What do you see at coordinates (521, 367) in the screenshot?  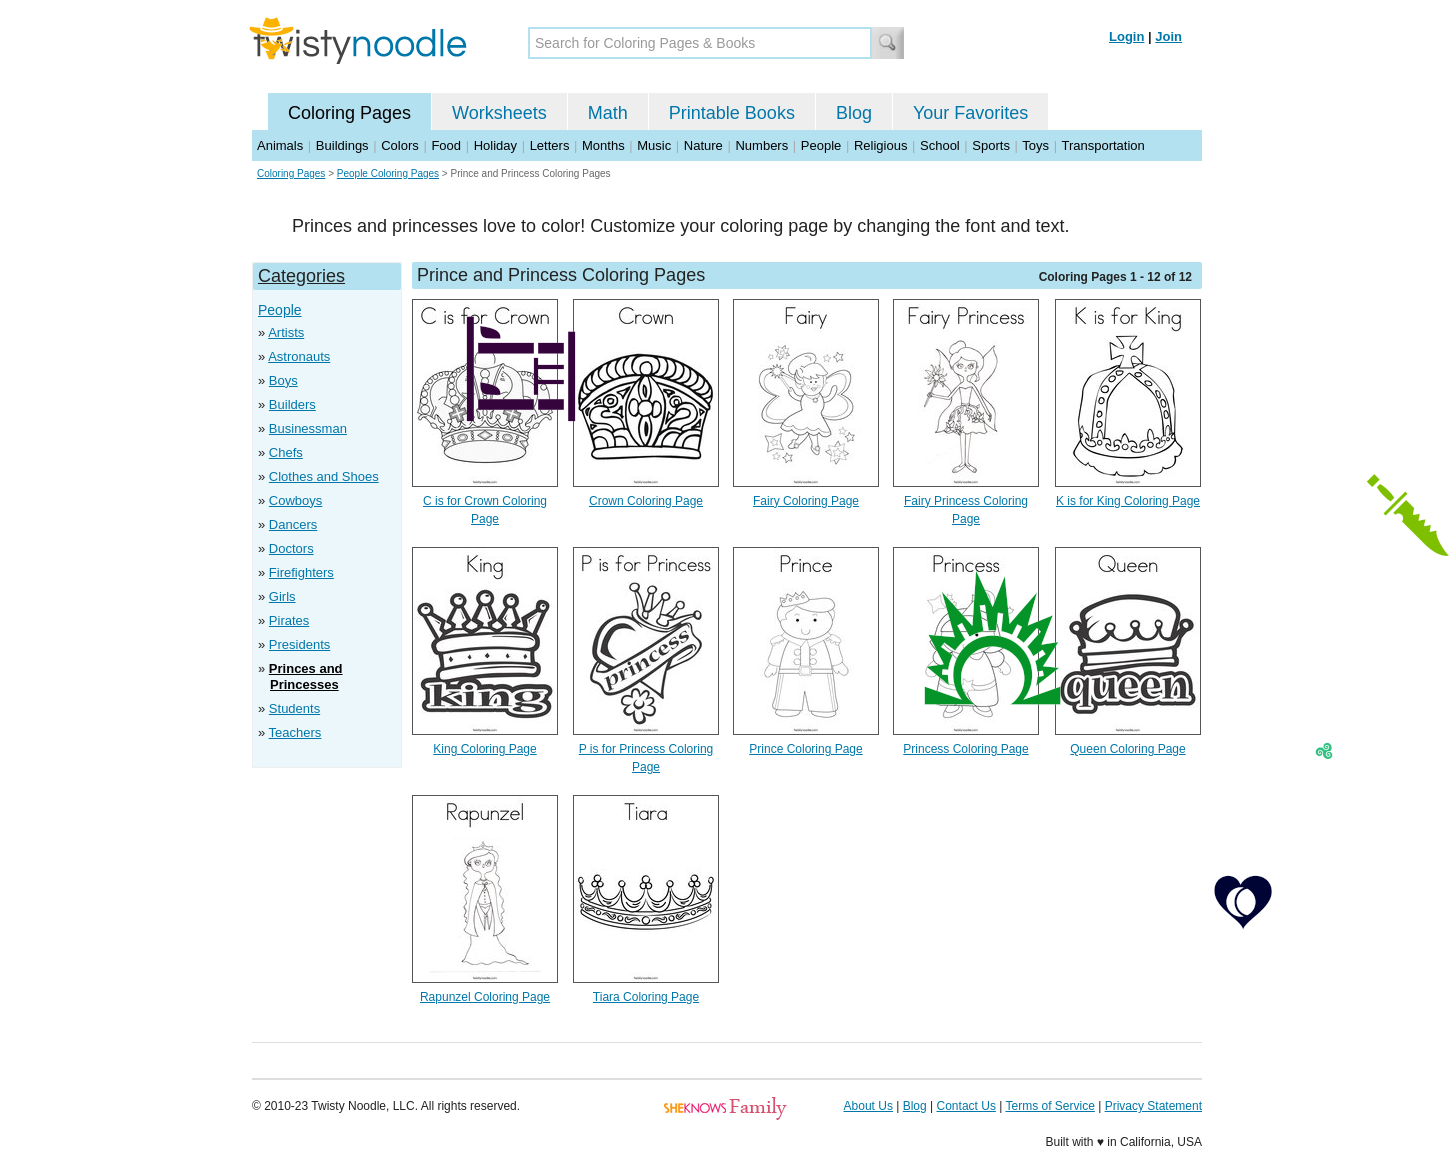 I see `view shared room or dormitory accommodations` at bounding box center [521, 367].